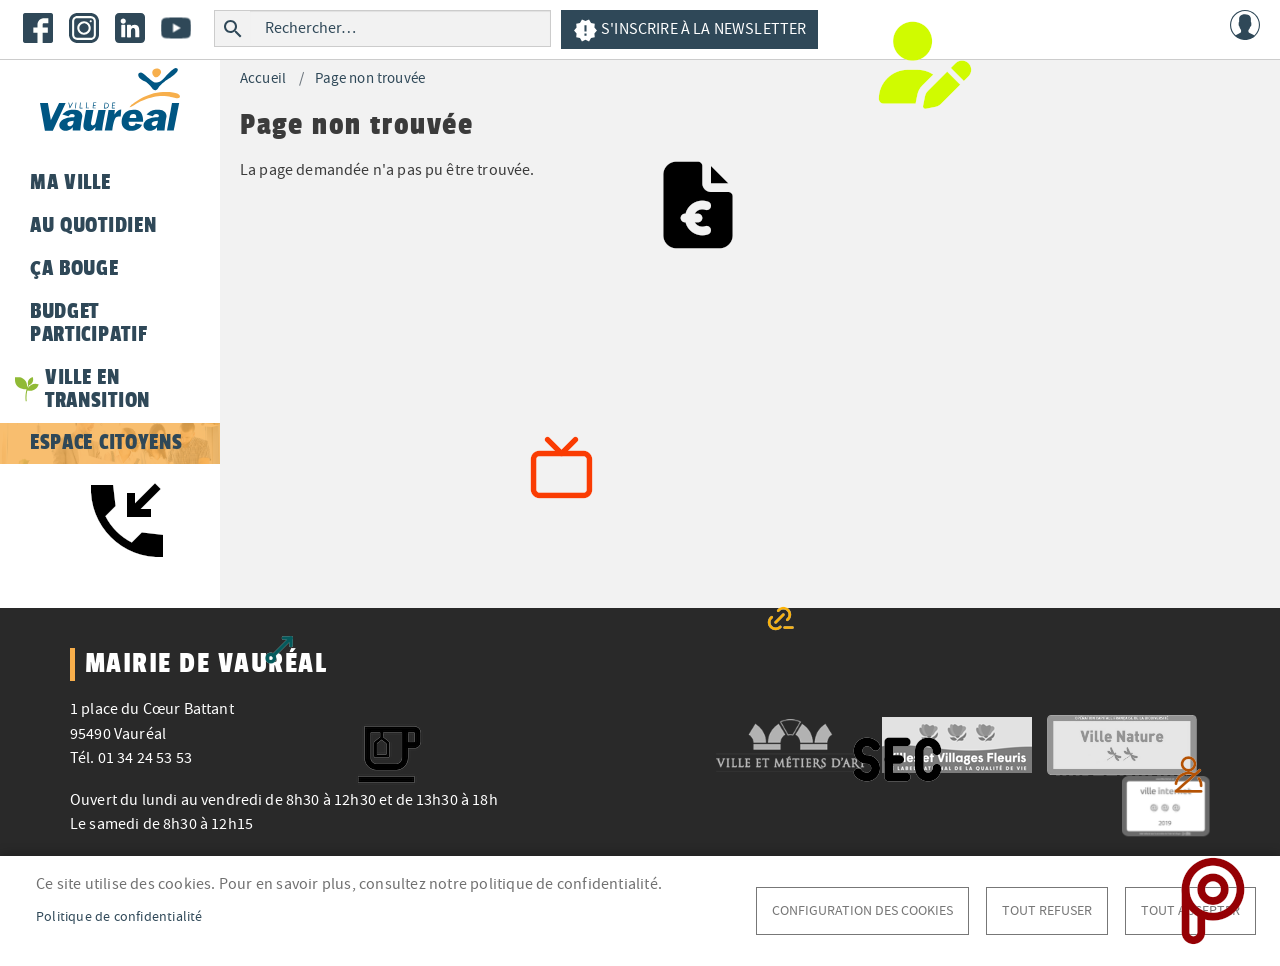 The height and width of the screenshot is (966, 1280). Describe the element at coordinates (1188, 774) in the screenshot. I see `fasten seatbelt reminder` at that location.